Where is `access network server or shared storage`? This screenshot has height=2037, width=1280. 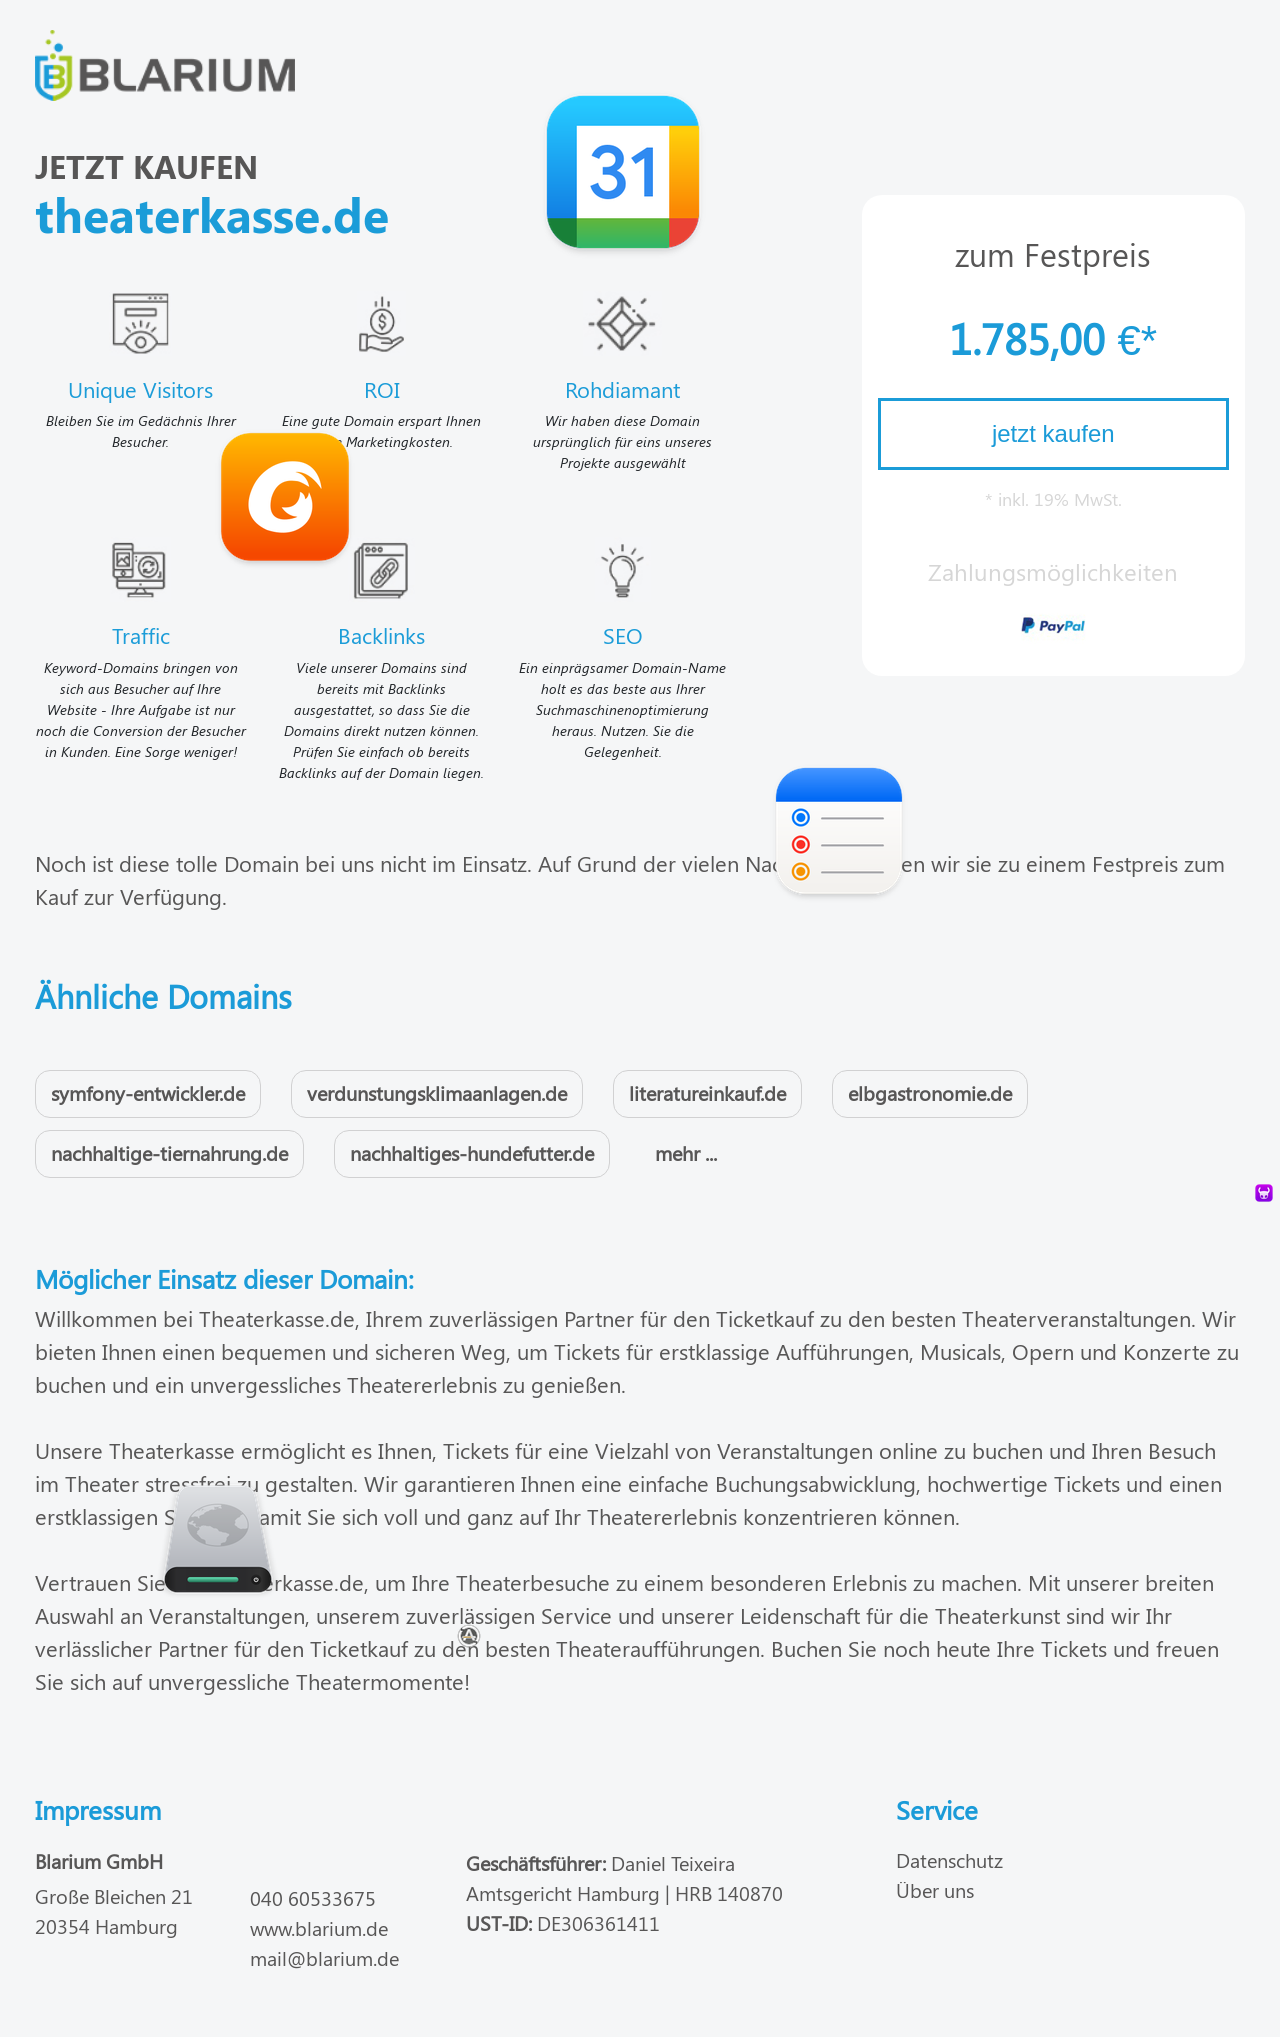
access network server or shared storage is located at coordinates (218, 1539).